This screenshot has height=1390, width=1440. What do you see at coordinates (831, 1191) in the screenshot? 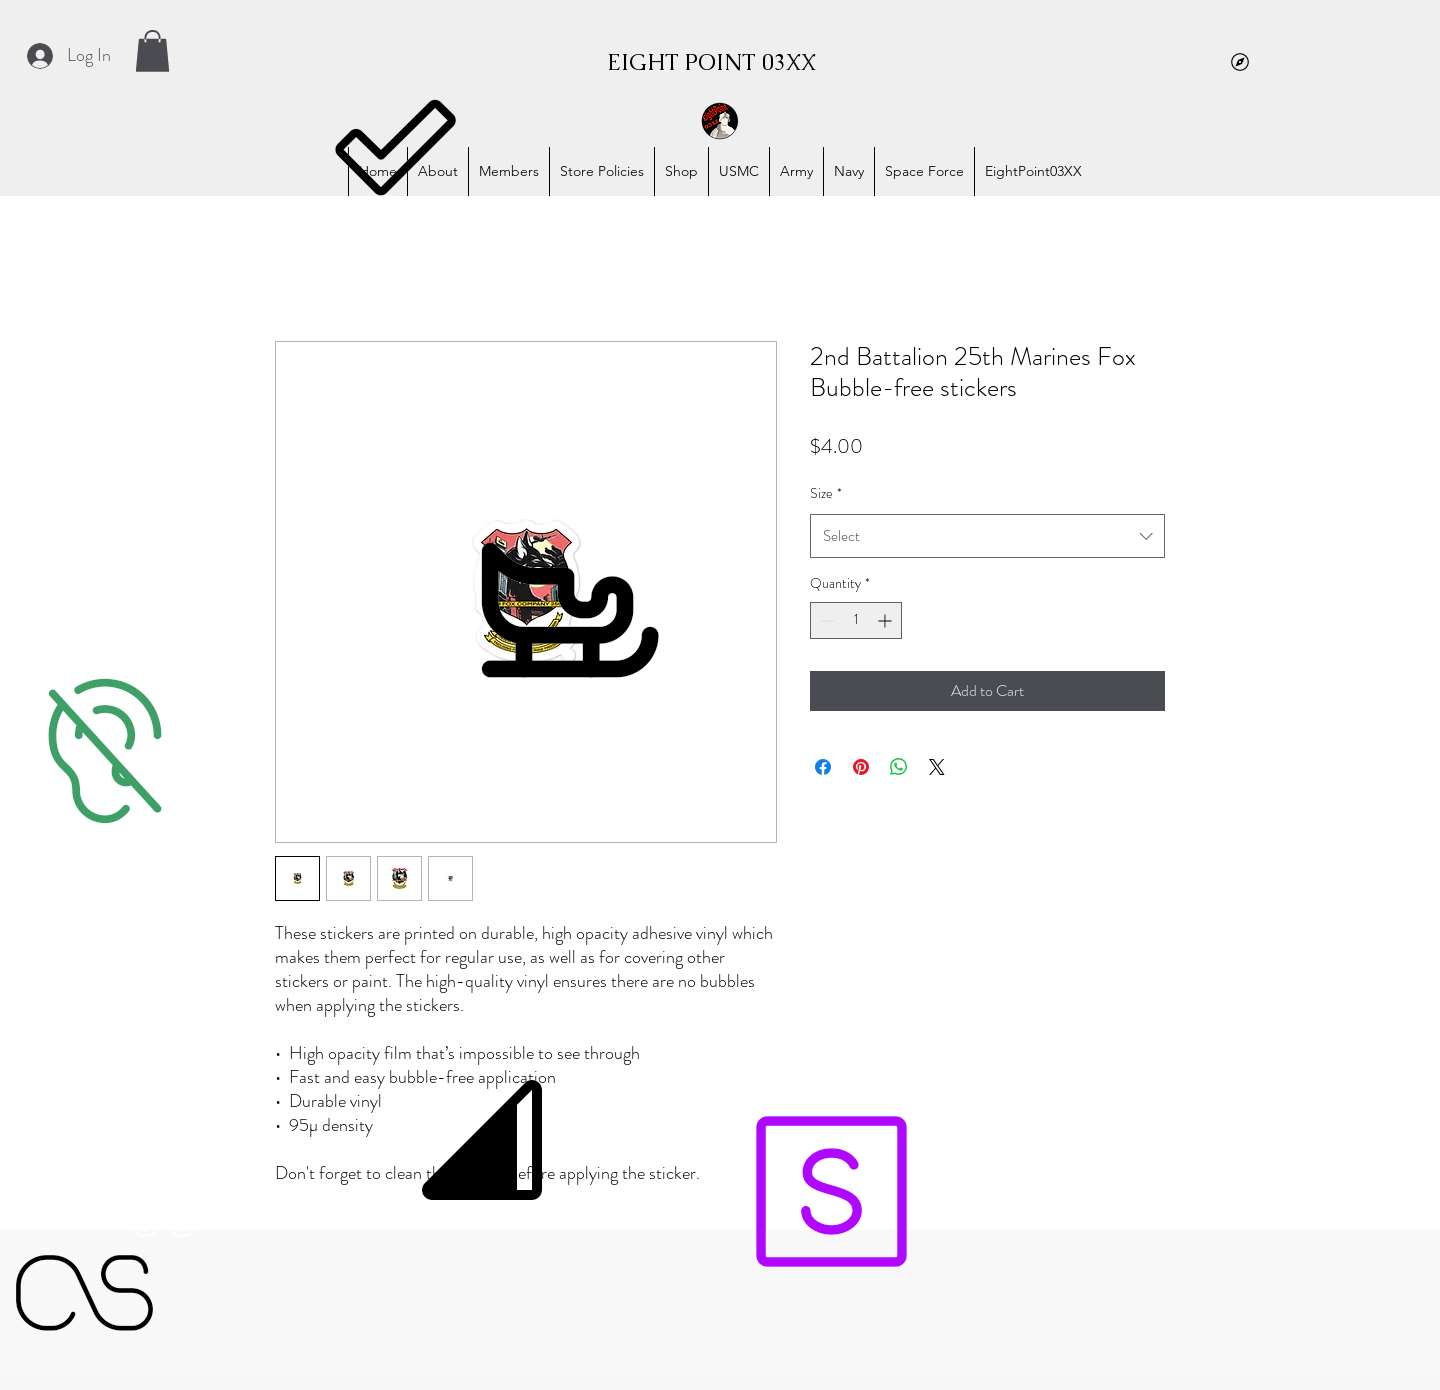
I see `link to stripe payment services` at bounding box center [831, 1191].